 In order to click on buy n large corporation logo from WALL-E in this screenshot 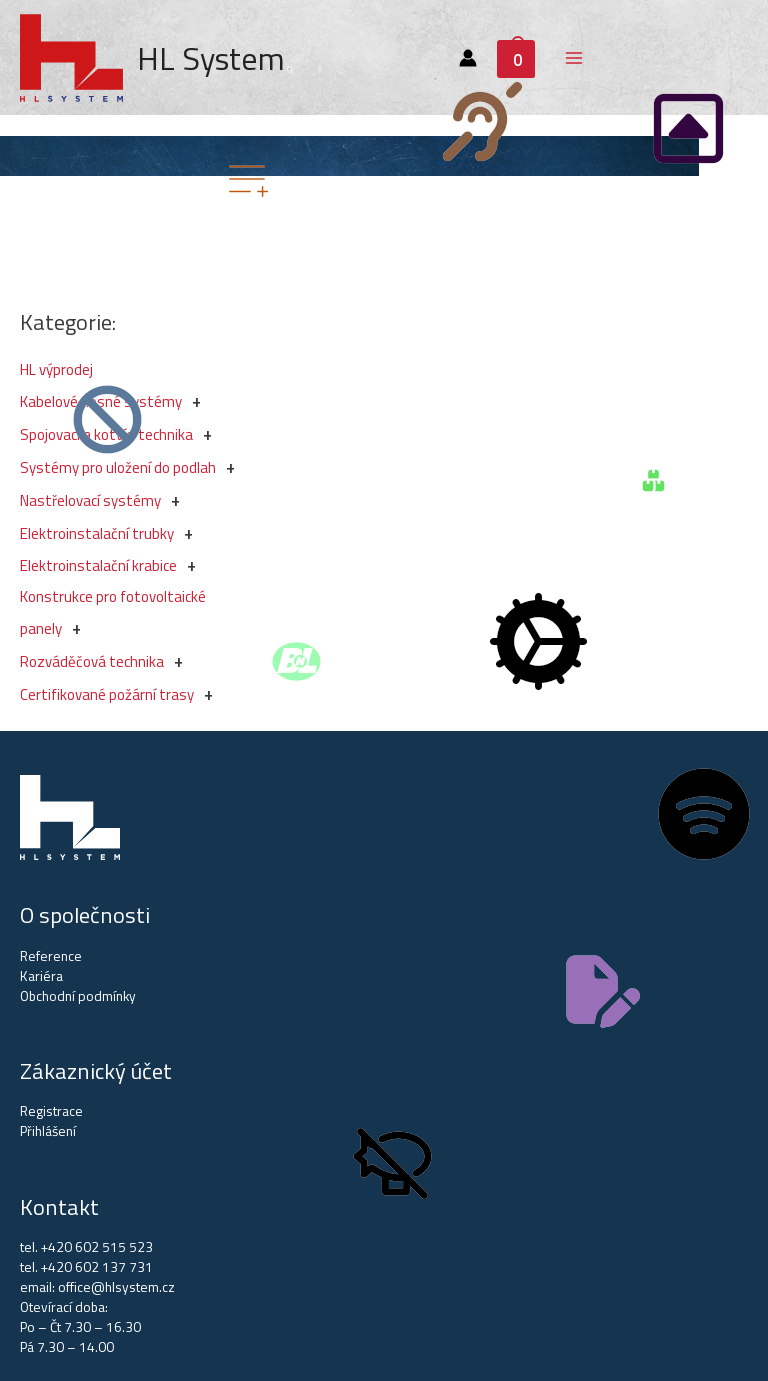, I will do `click(296, 661)`.